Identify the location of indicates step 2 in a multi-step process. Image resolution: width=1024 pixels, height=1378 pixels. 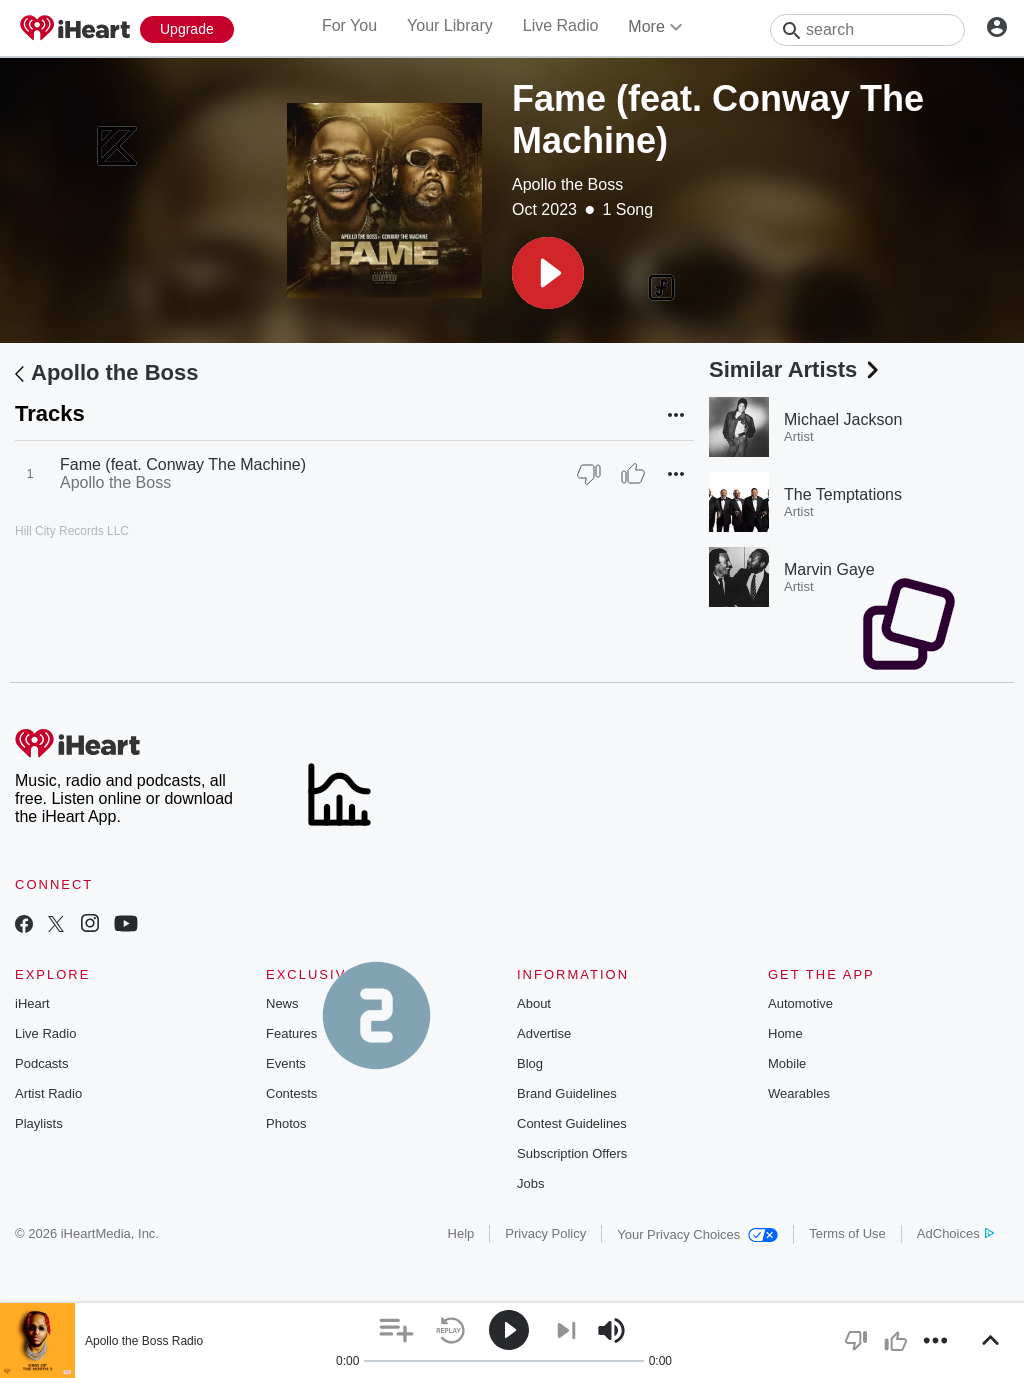
(376, 1015).